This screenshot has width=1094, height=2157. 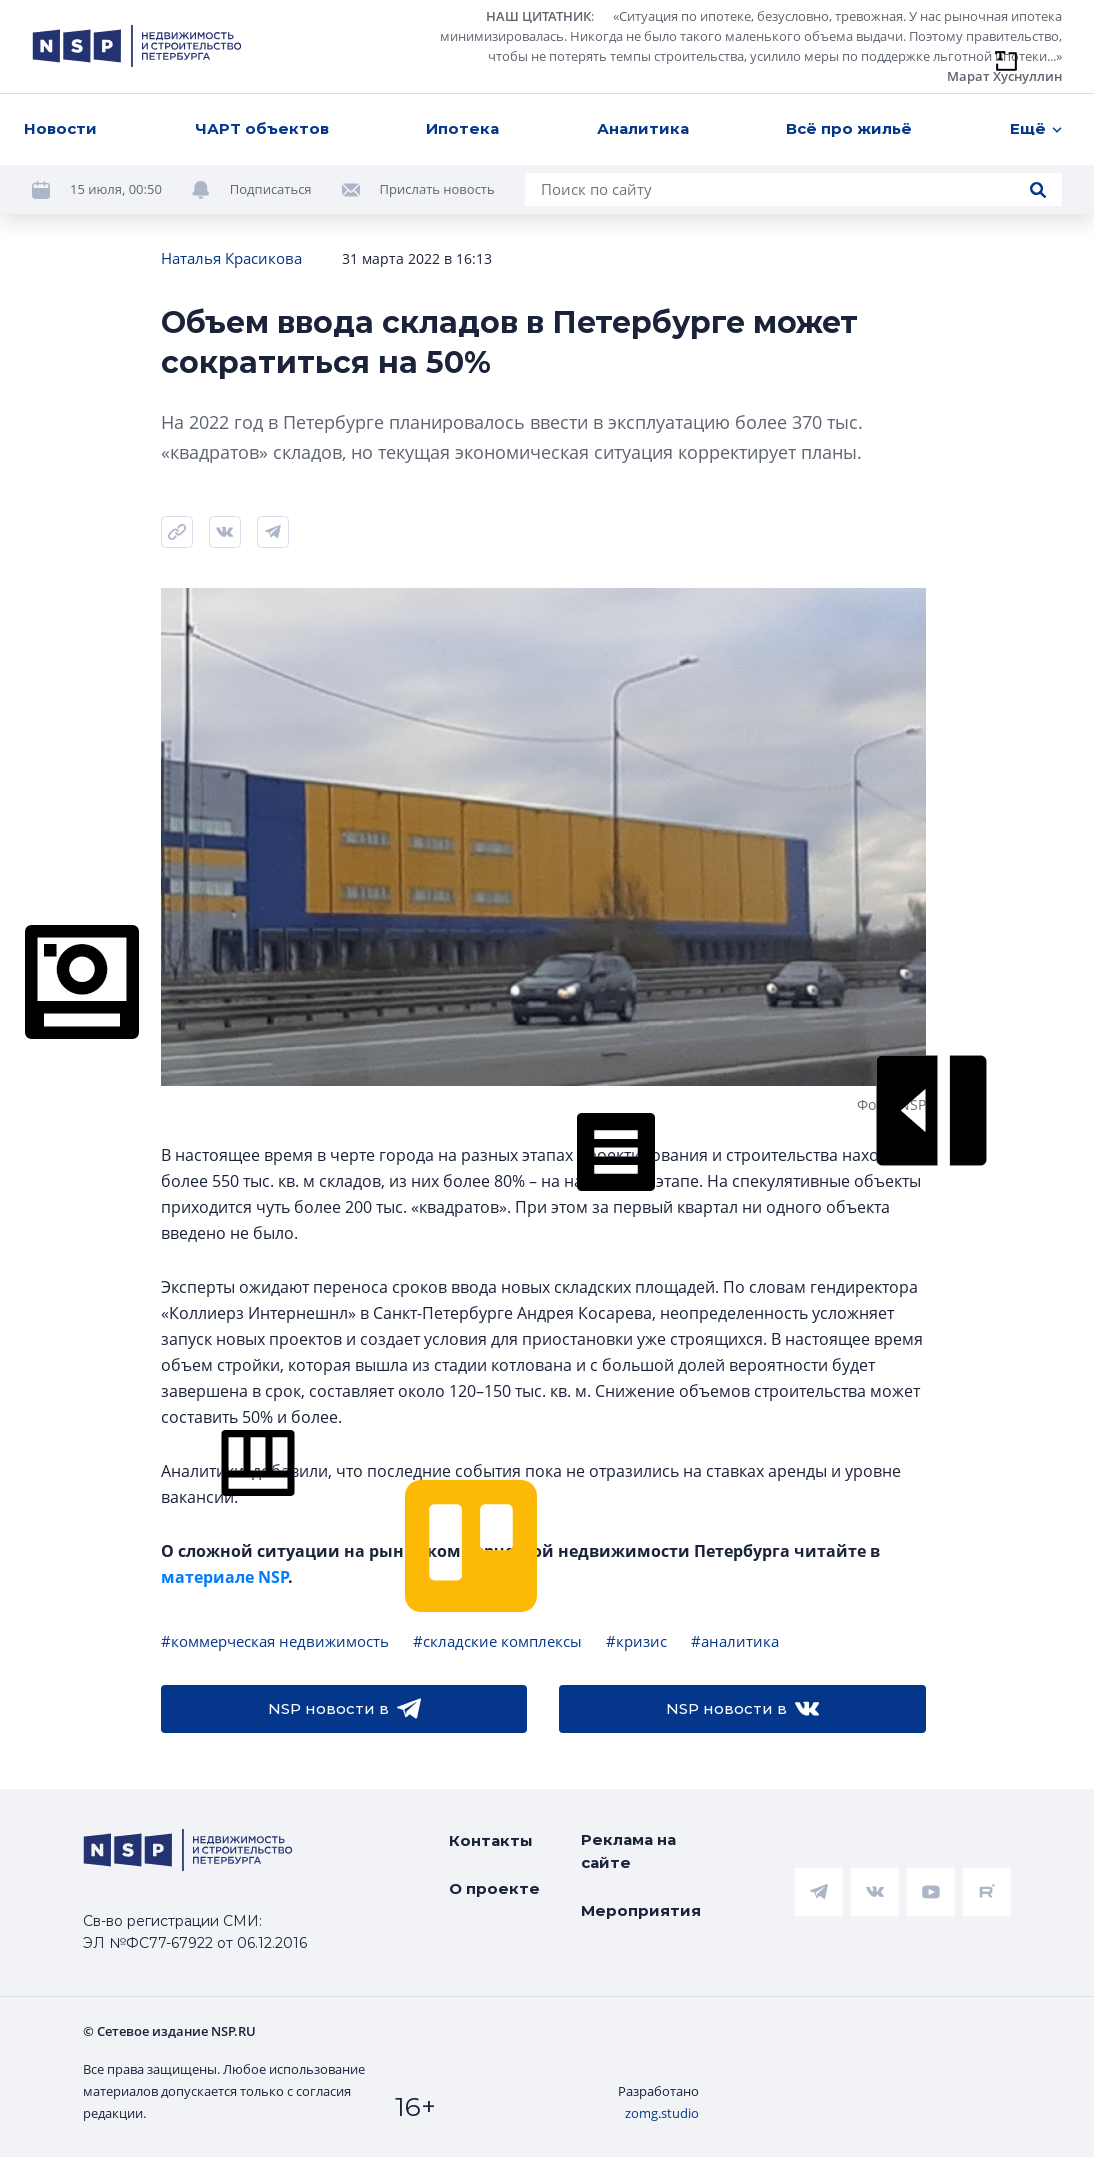 What do you see at coordinates (616, 1152) in the screenshot?
I see `switch to horizontal layout view` at bounding box center [616, 1152].